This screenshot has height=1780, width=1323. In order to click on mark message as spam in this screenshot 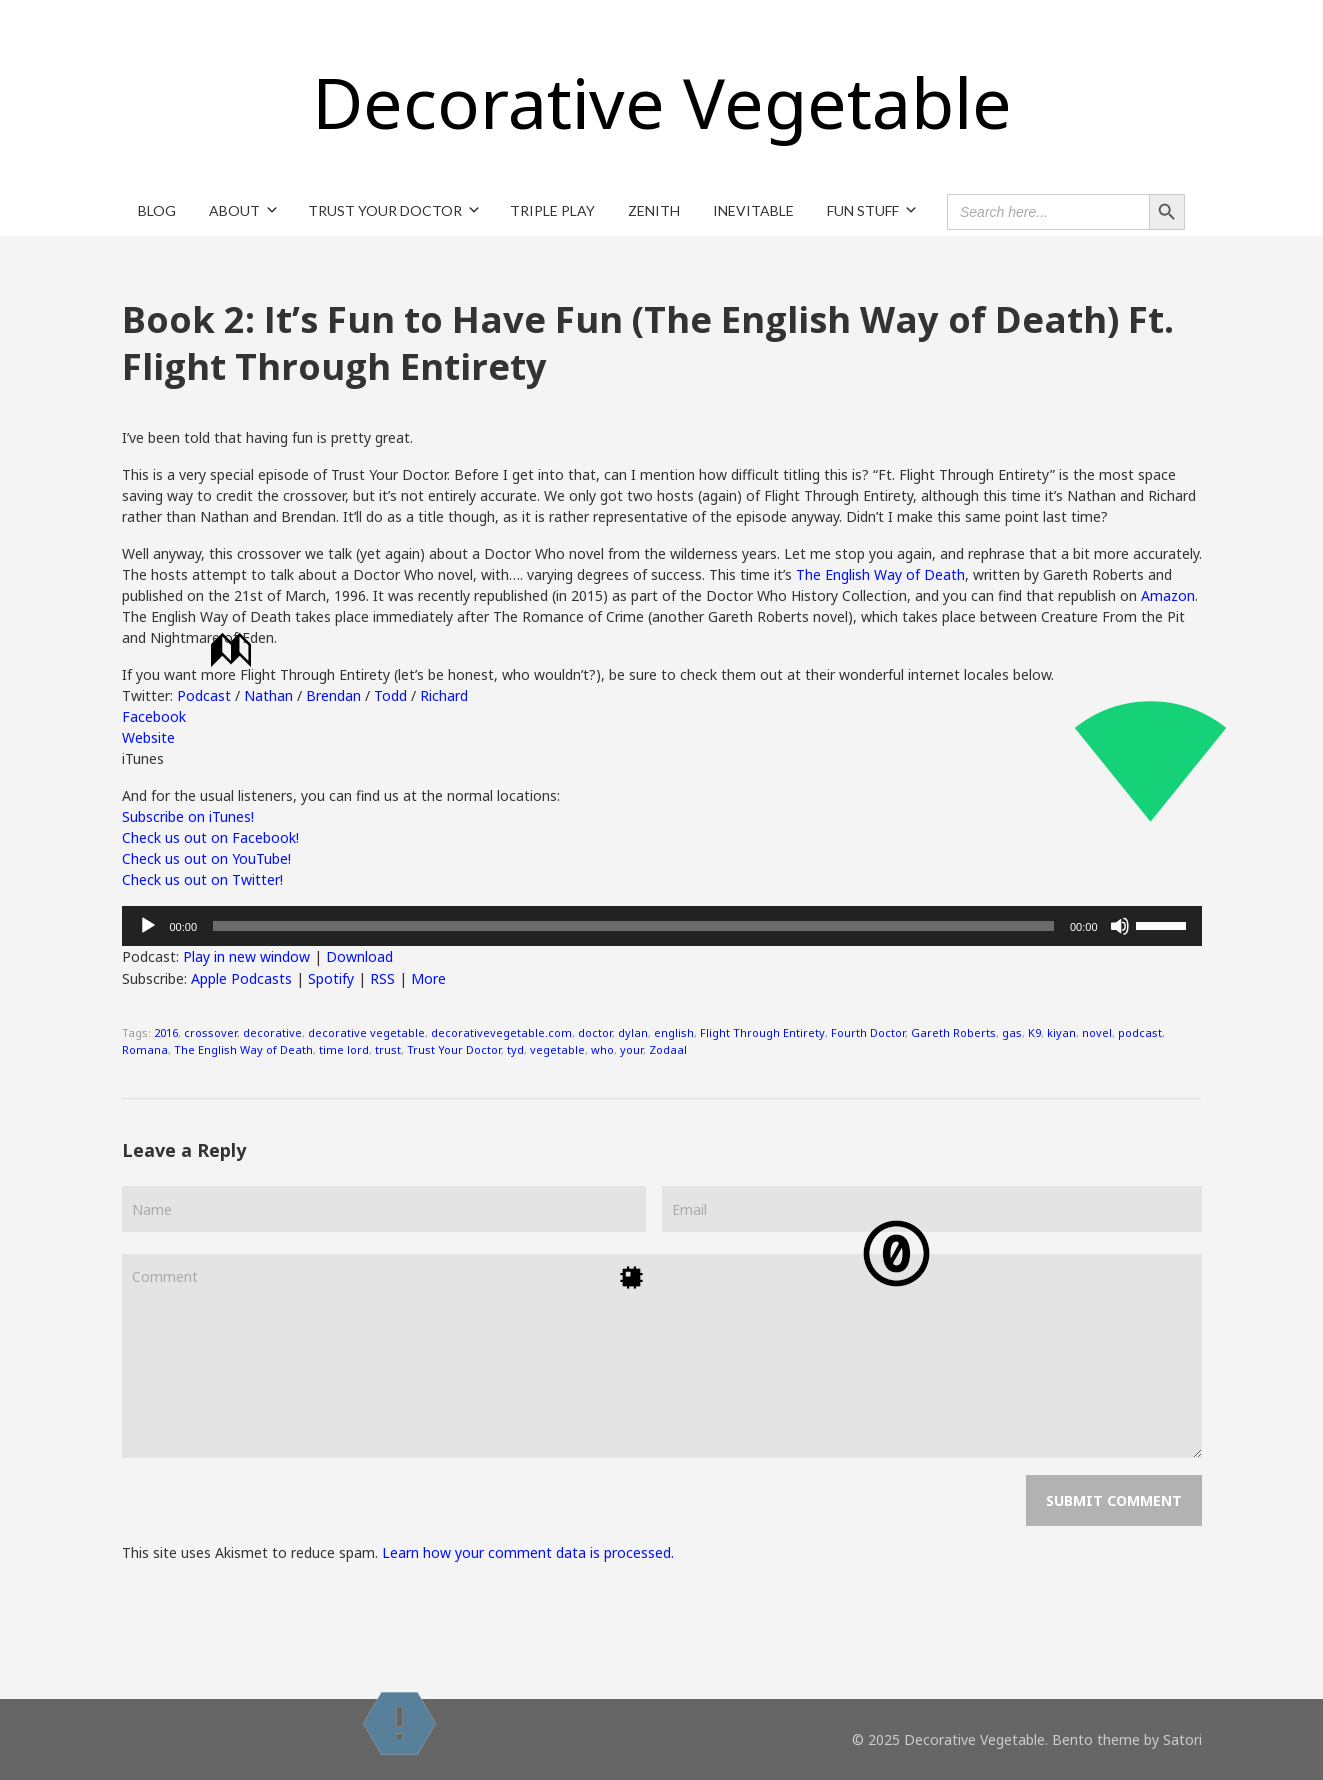, I will do `click(399, 1723)`.